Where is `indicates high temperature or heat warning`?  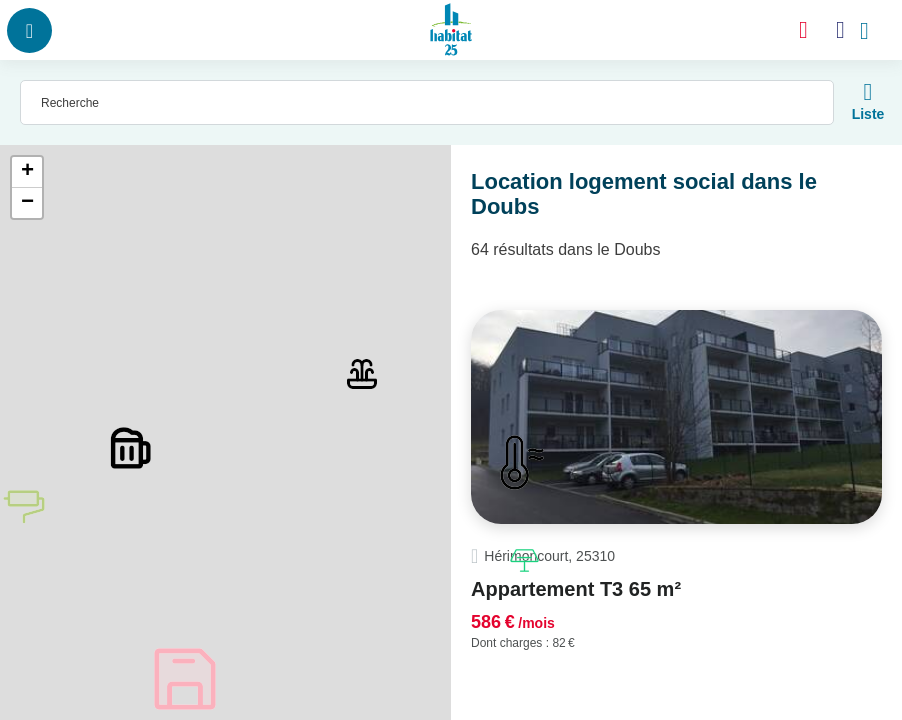 indicates high temperature or heat warning is located at coordinates (516, 462).